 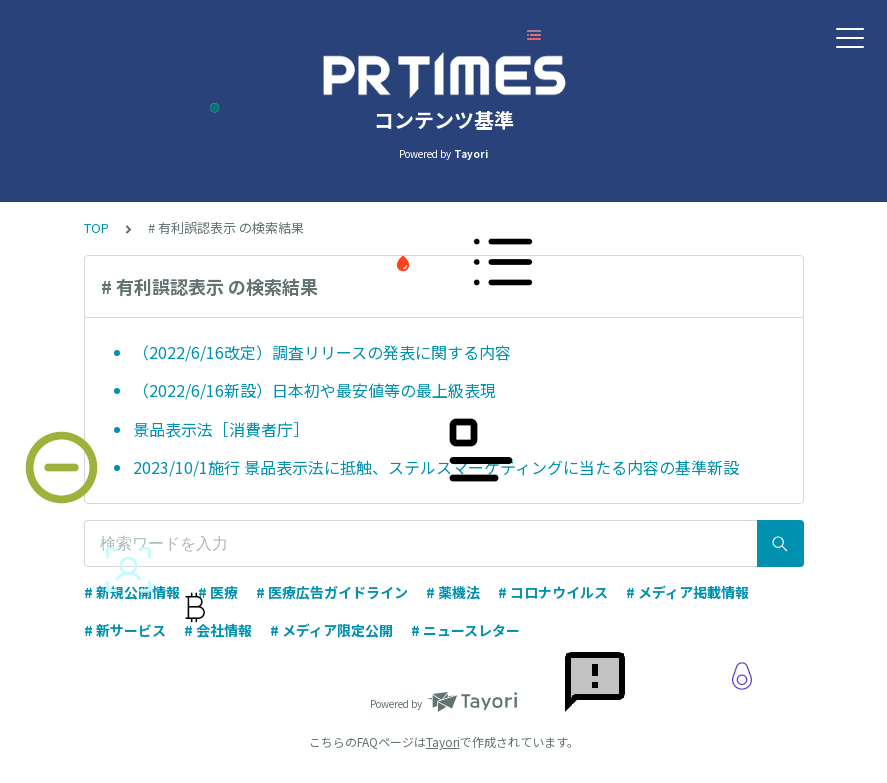 I want to click on view bitcoin balance or wallet, so click(x=194, y=608).